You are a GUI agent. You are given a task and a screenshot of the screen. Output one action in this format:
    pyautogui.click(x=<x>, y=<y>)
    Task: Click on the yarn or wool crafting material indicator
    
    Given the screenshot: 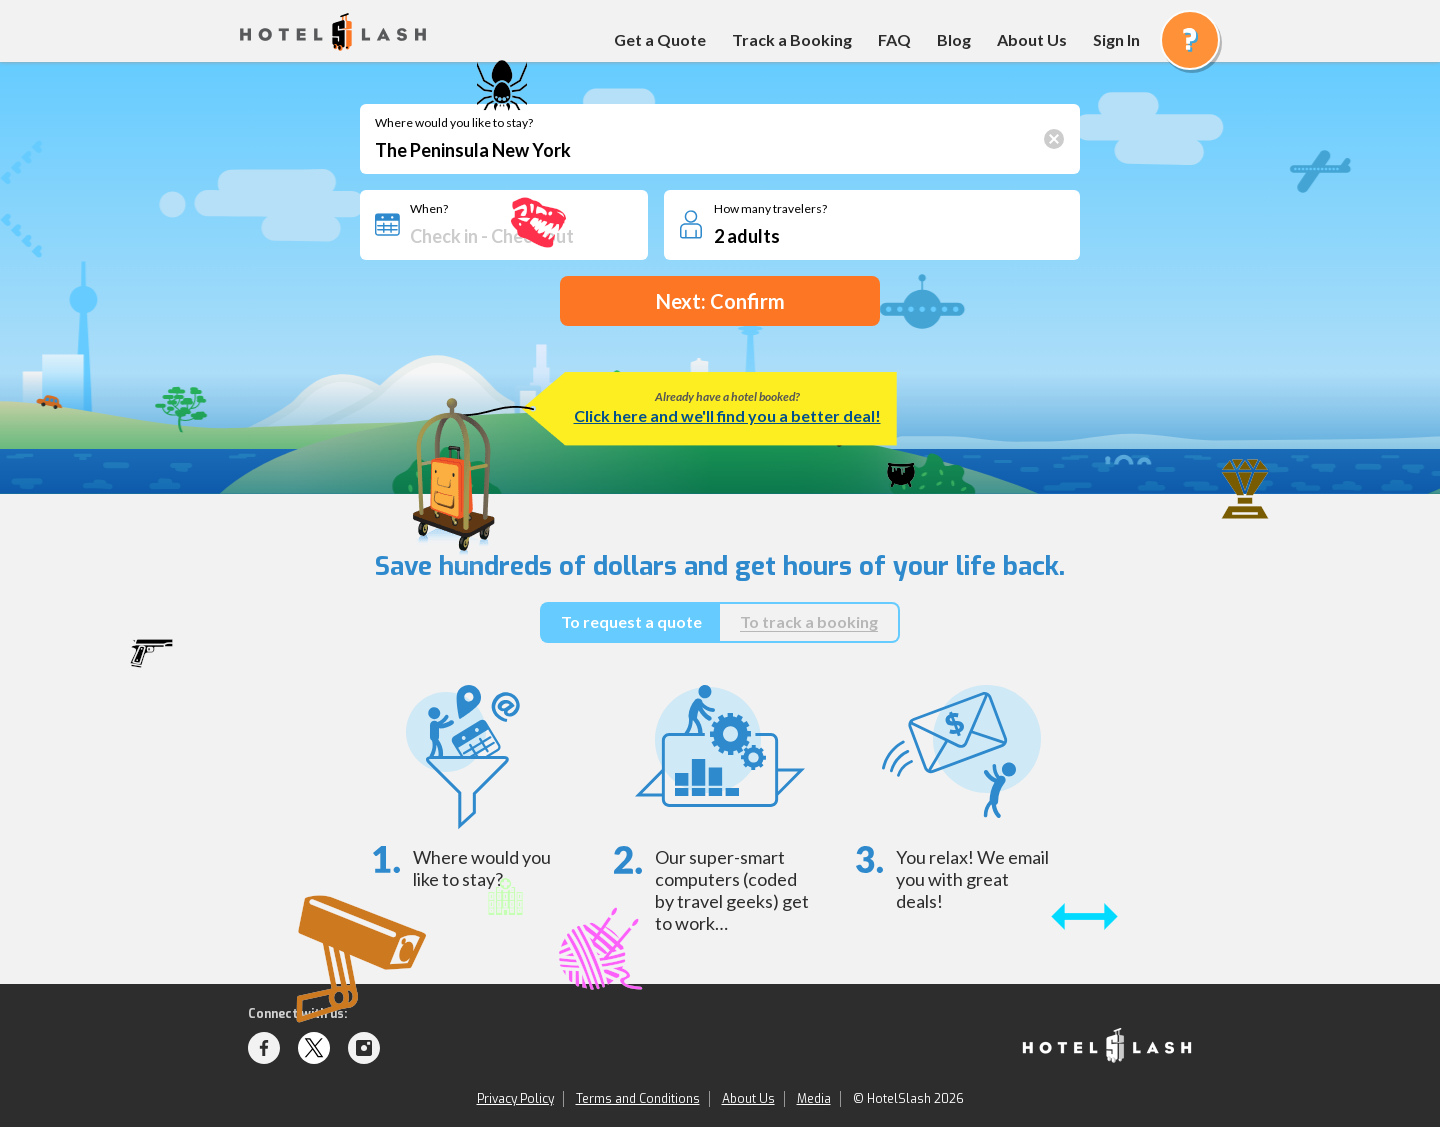 What is the action you would take?
    pyautogui.click(x=601, y=948)
    